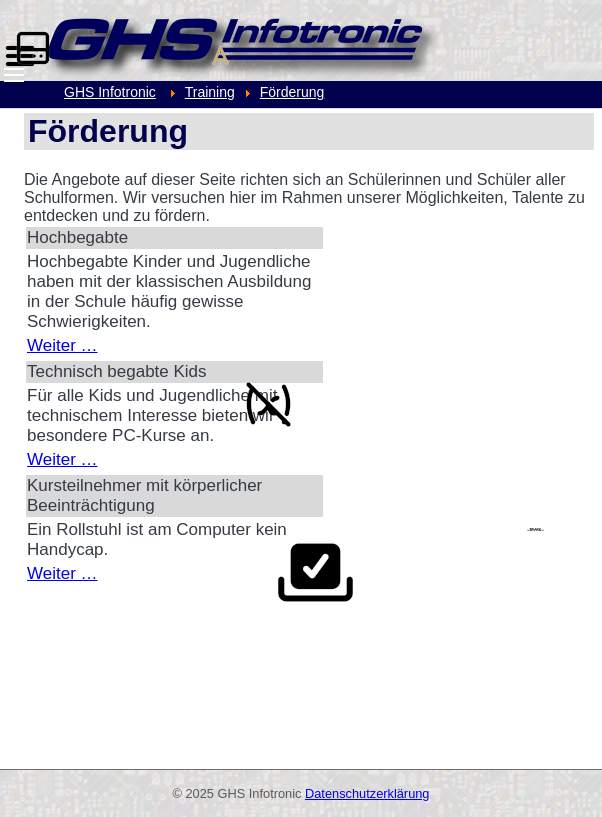 Image resolution: width=602 pixels, height=817 pixels. I want to click on DHL shipping and logistics services, so click(535, 529).